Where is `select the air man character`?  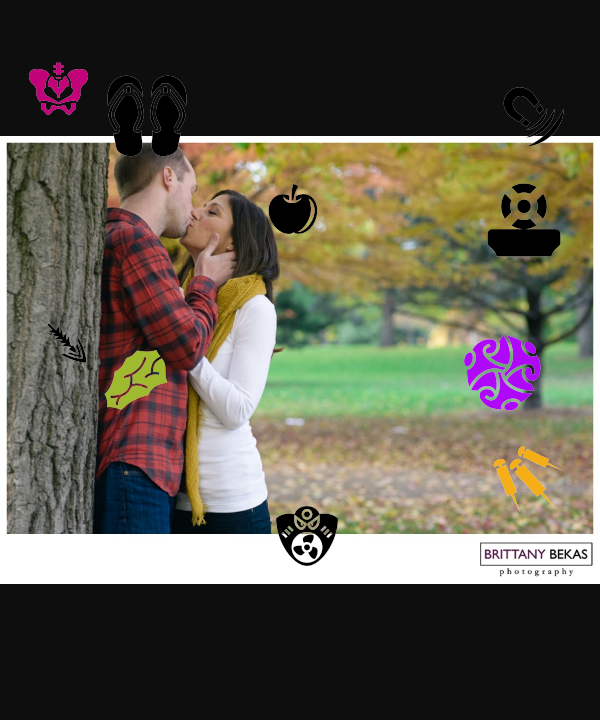
select the air man character is located at coordinates (307, 536).